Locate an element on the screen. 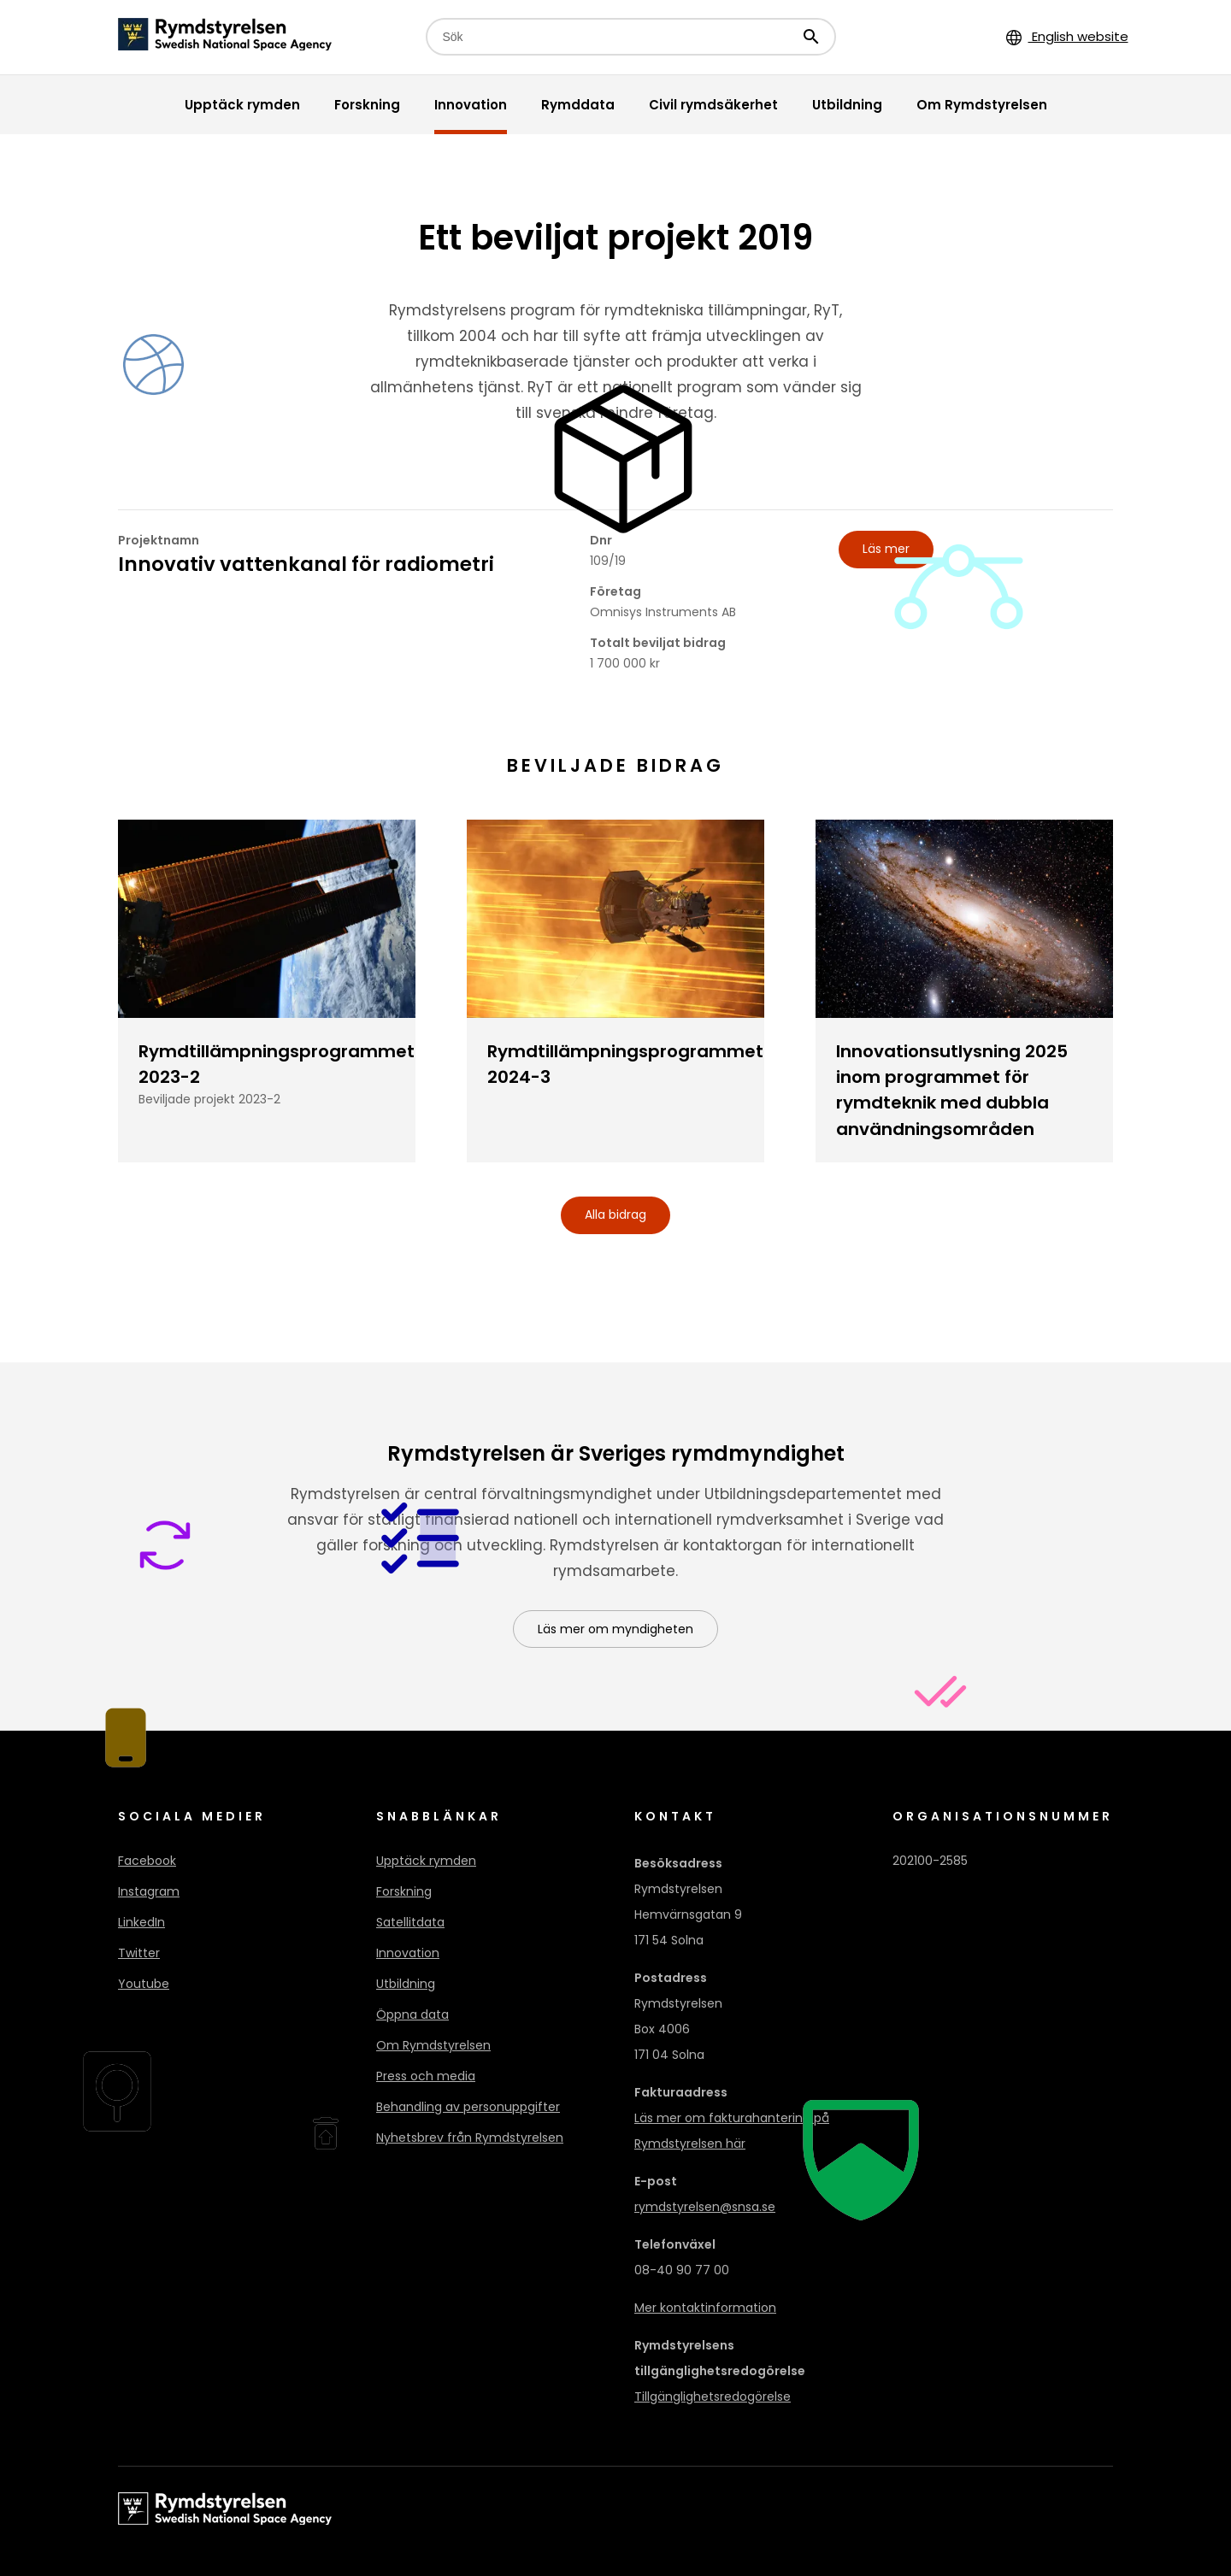  access security or protection settings is located at coordinates (861, 2153).